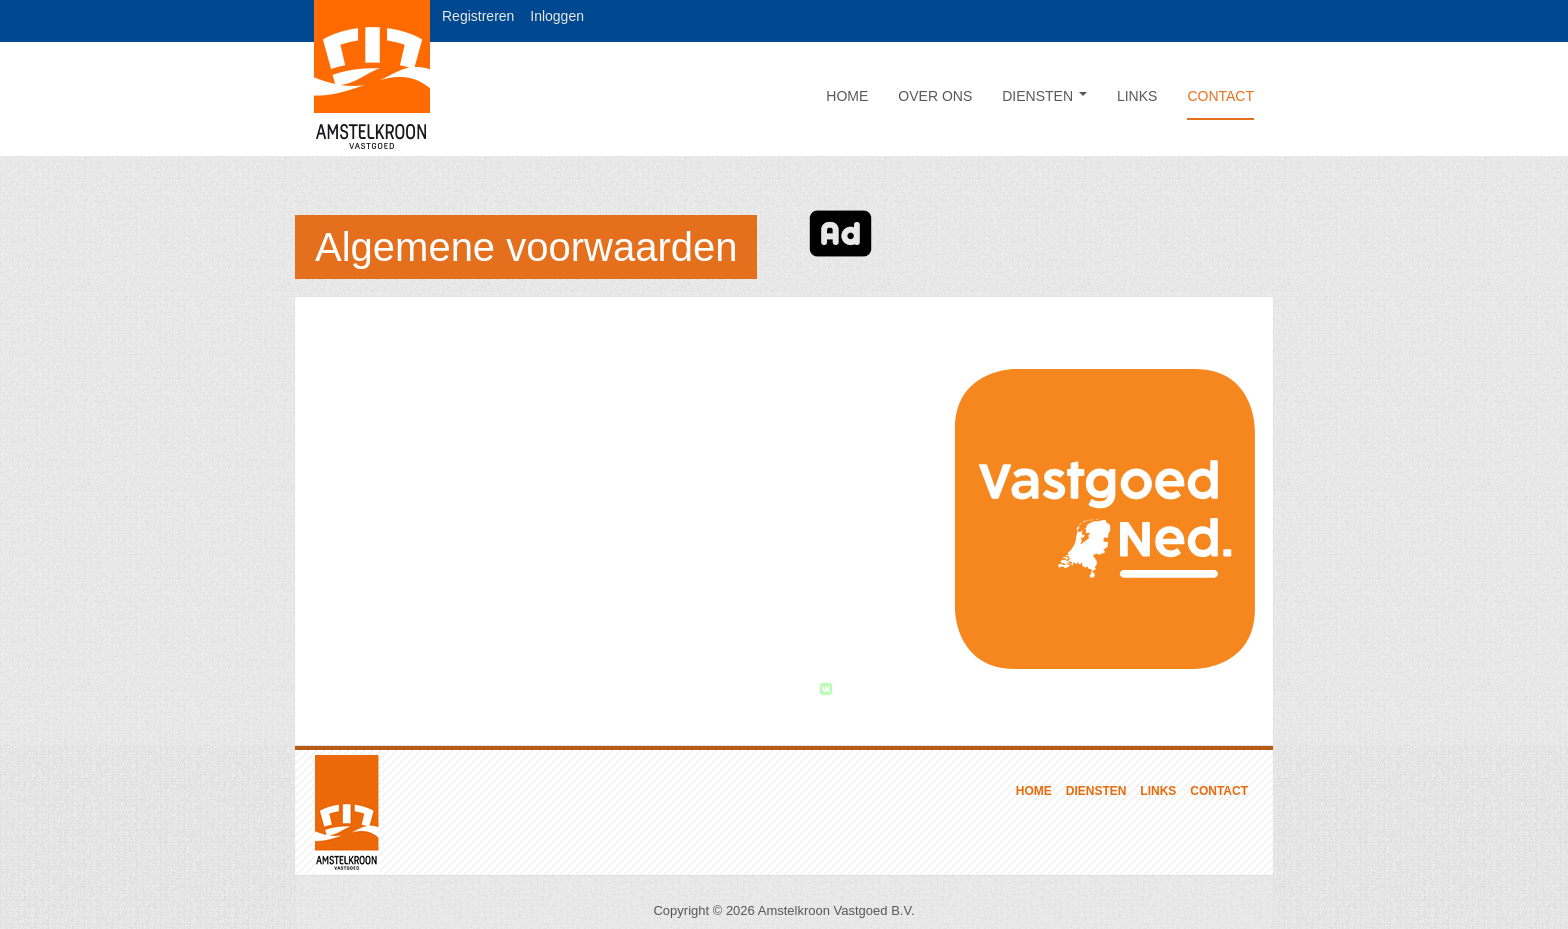  Describe the element at coordinates (840, 233) in the screenshot. I see `indicates sponsored or advertisement content` at that location.